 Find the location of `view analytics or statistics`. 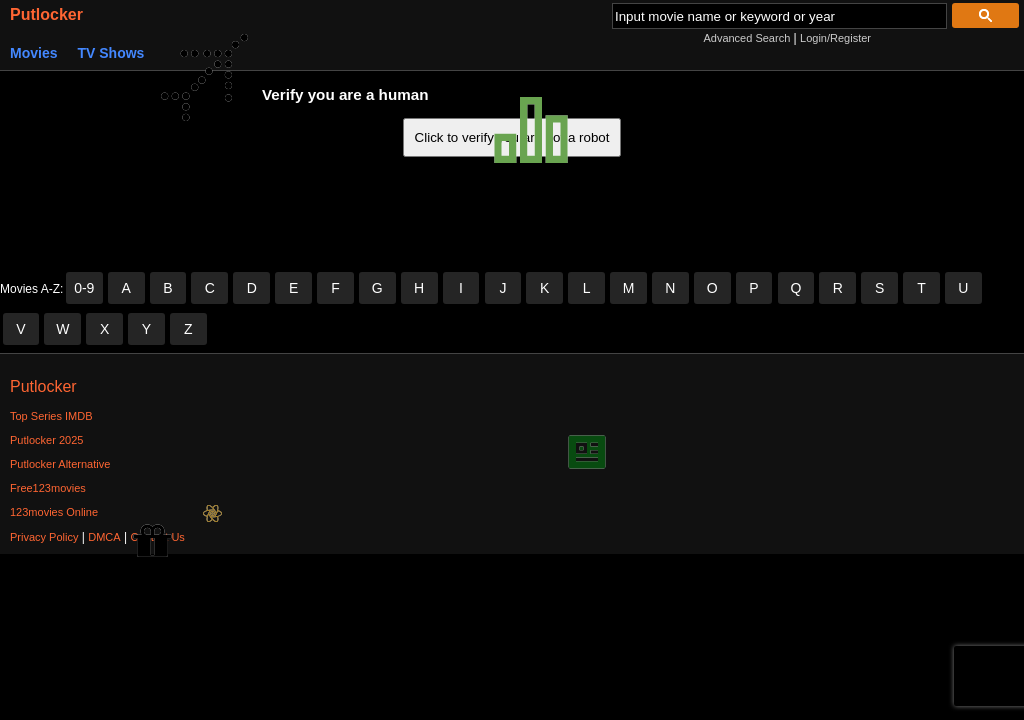

view analytics or statistics is located at coordinates (531, 130).